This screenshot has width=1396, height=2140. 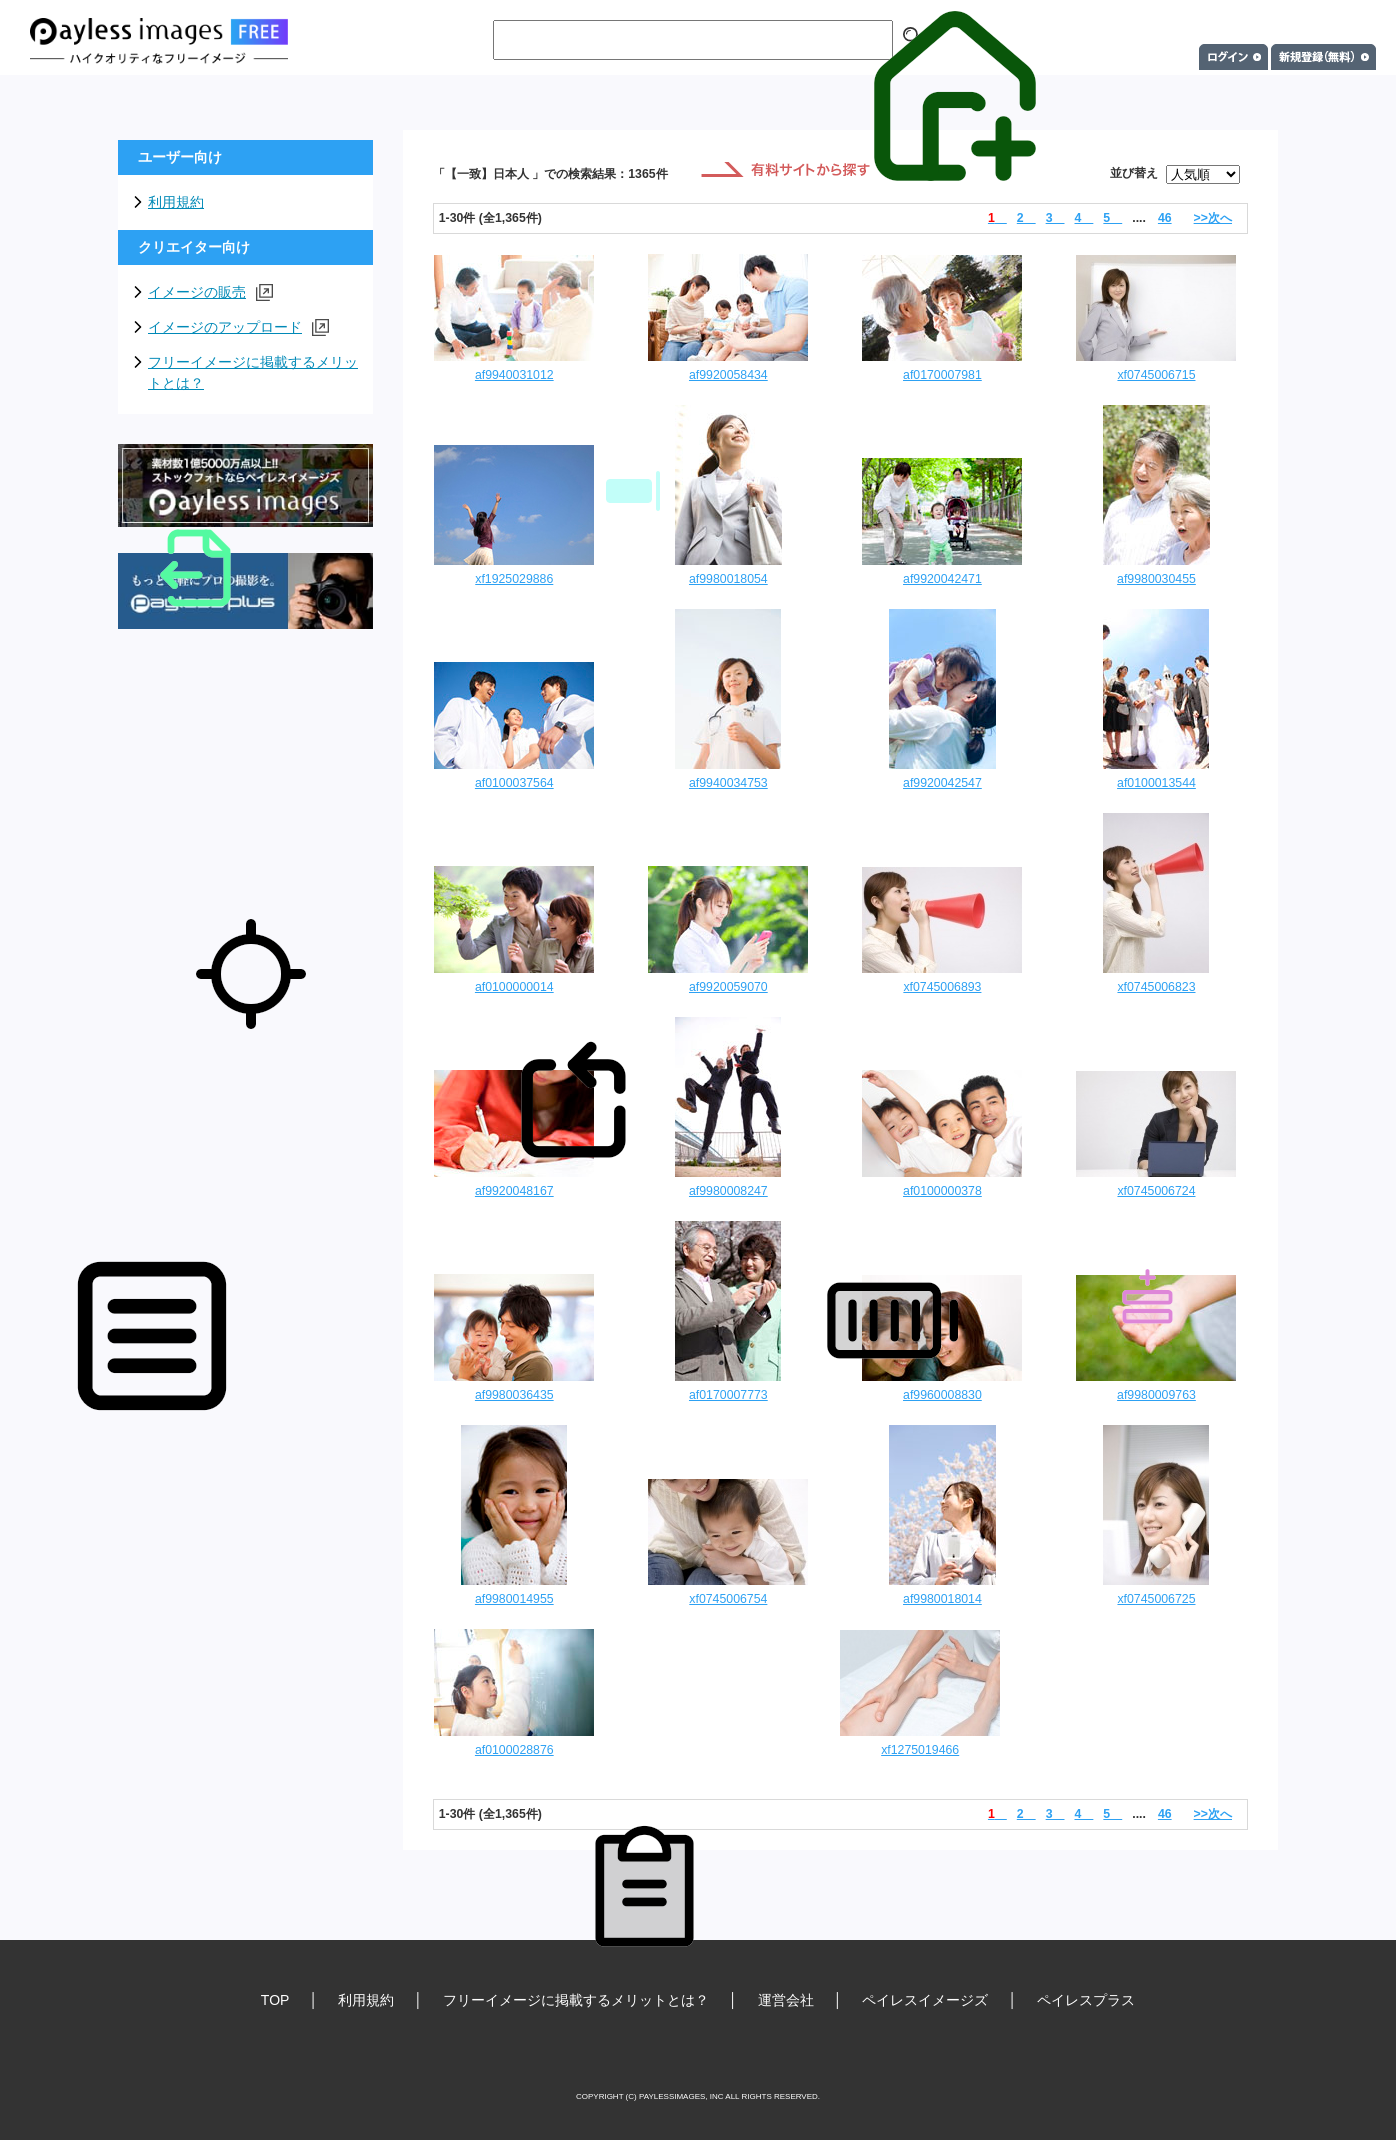 What do you see at coordinates (152, 1336) in the screenshot?
I see `open navigation menu` at bounding box center [152, 1336].